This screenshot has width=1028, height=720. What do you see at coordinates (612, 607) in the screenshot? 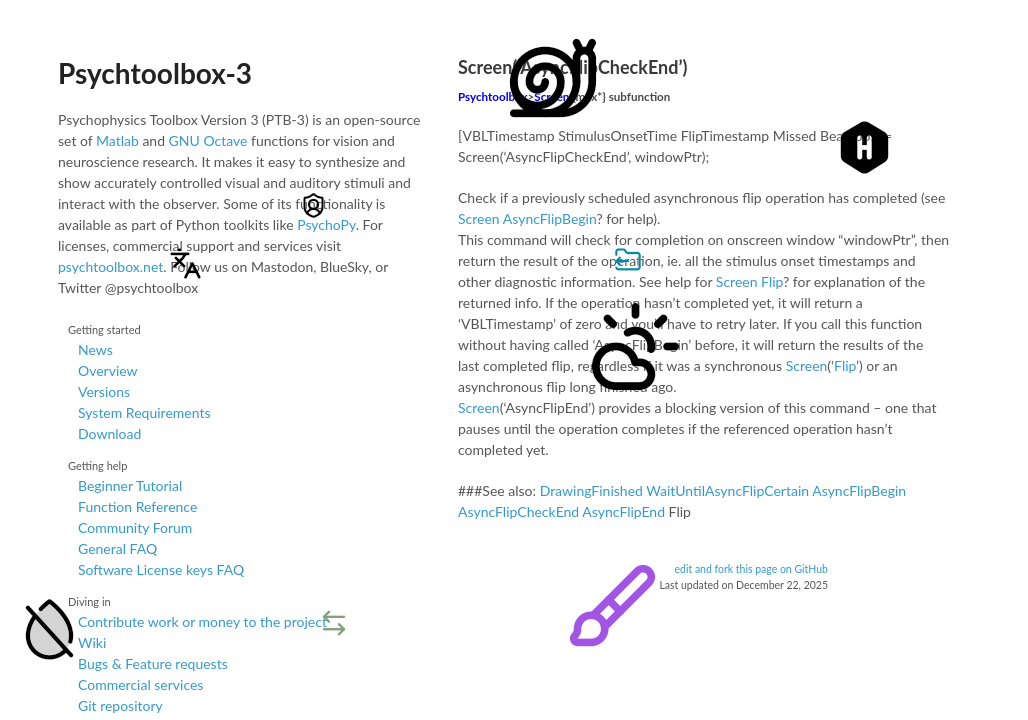
I see `access drawing or painting tools` at bounding box center [612, 607].